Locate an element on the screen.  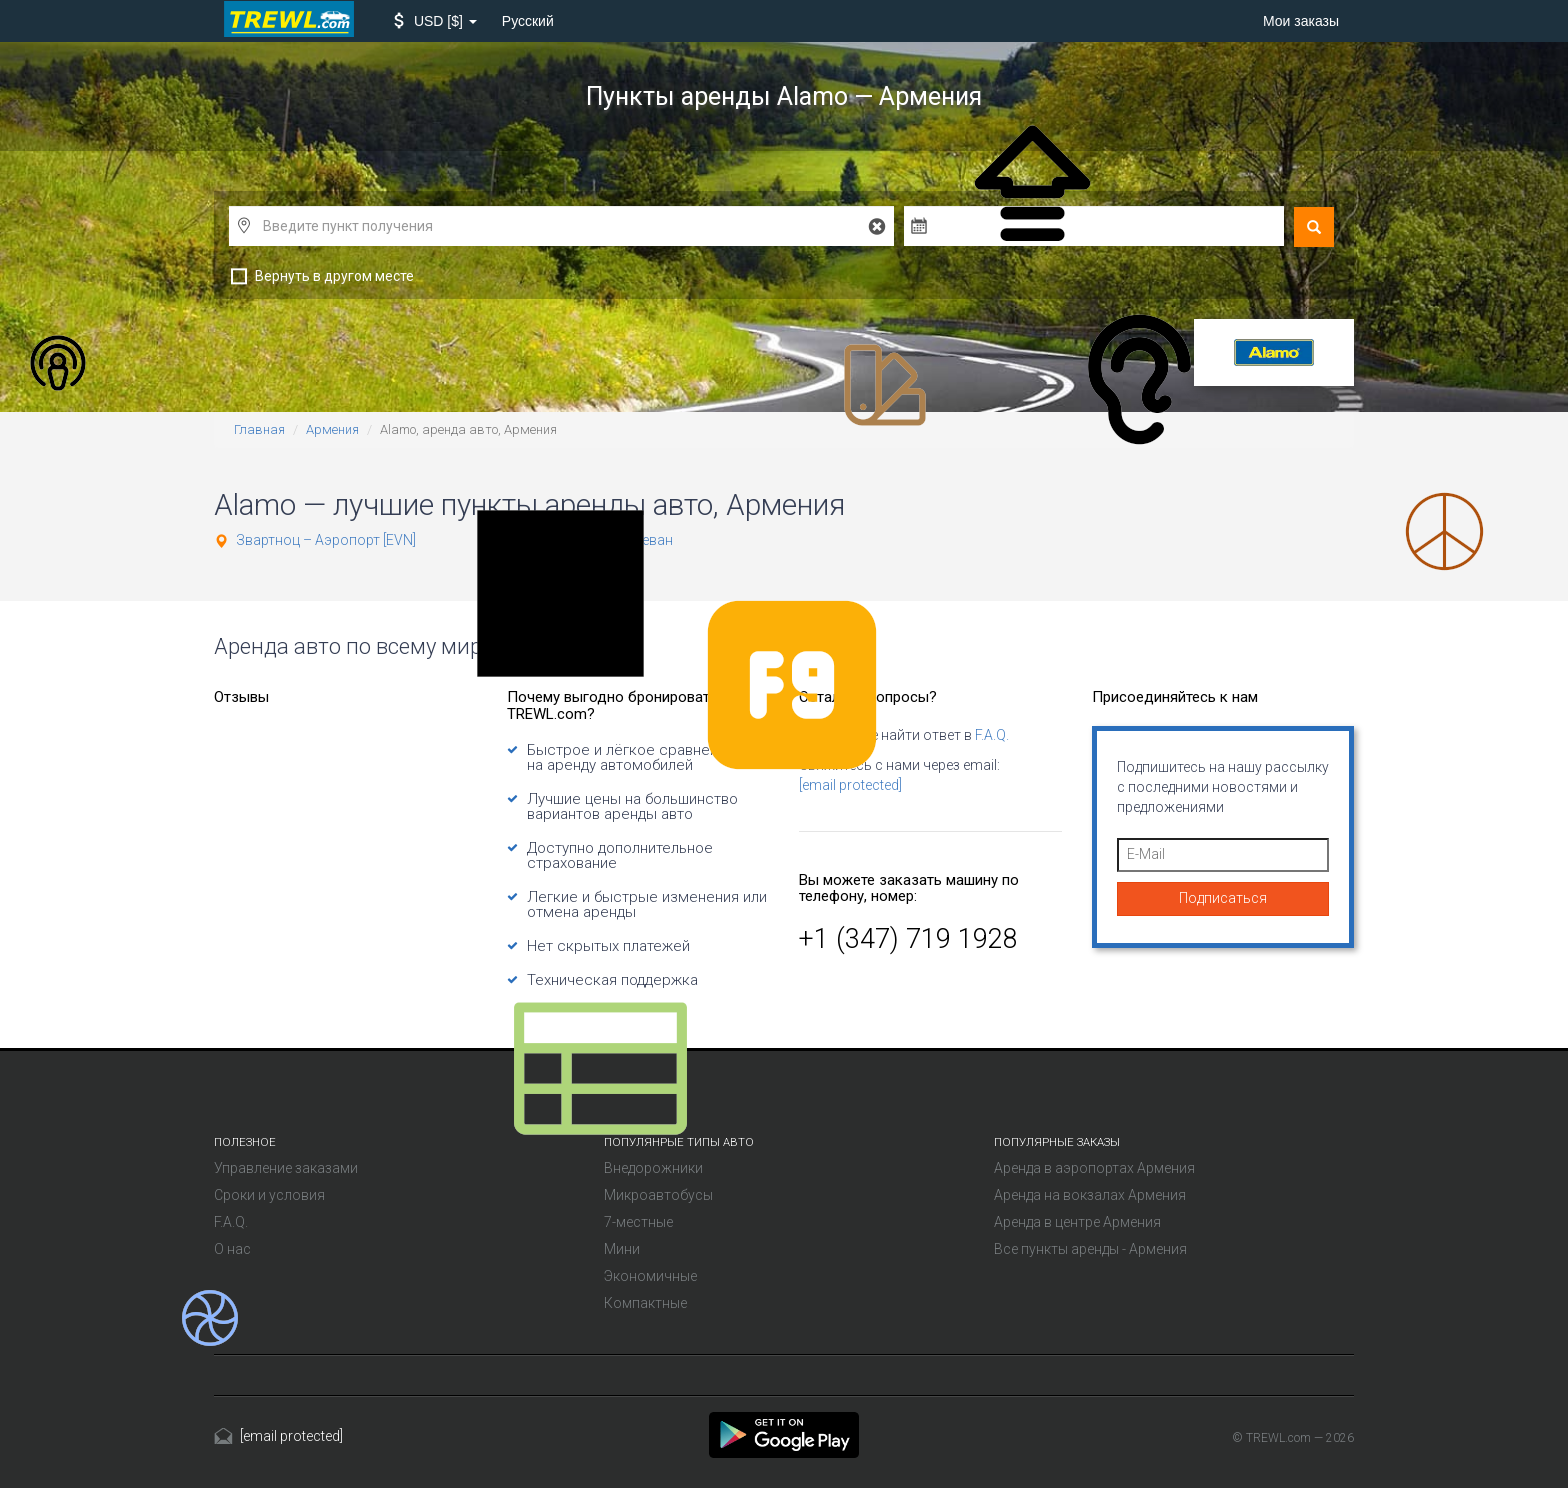
access audio or hearing settings is located at coordinates (1139, 379).